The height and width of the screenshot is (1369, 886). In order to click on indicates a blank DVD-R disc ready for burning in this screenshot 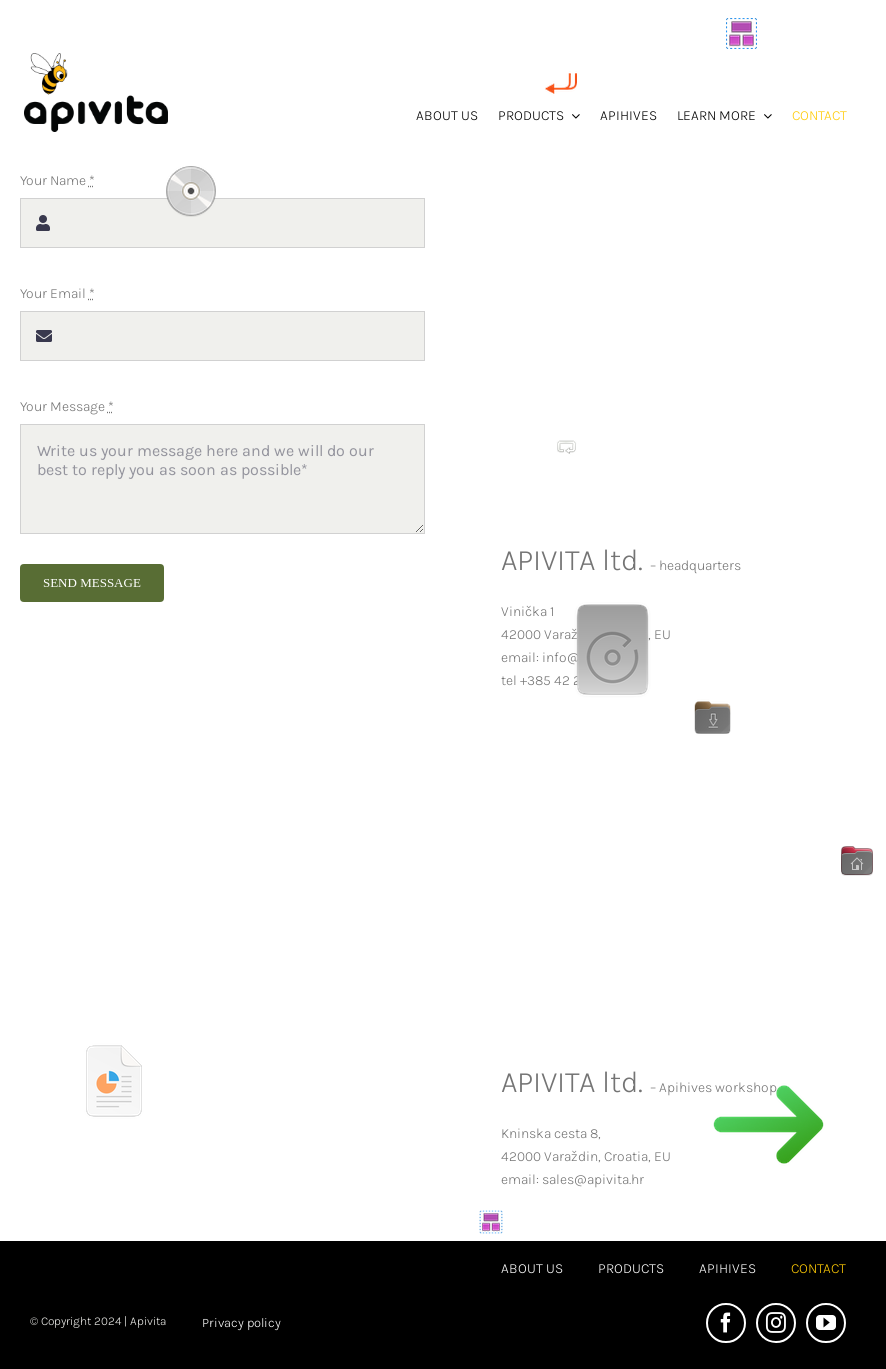, I will do `click(191, 191)`.